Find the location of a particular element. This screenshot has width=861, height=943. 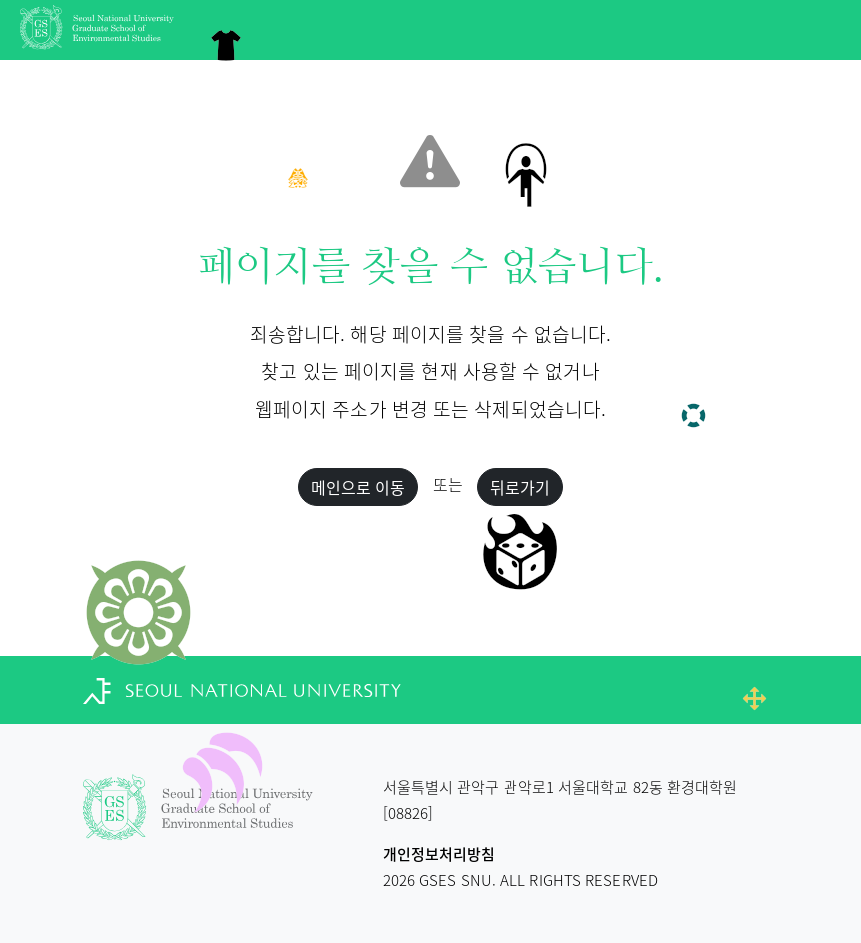

select pirate captain character or avatar is located at coordinates (298, 178).